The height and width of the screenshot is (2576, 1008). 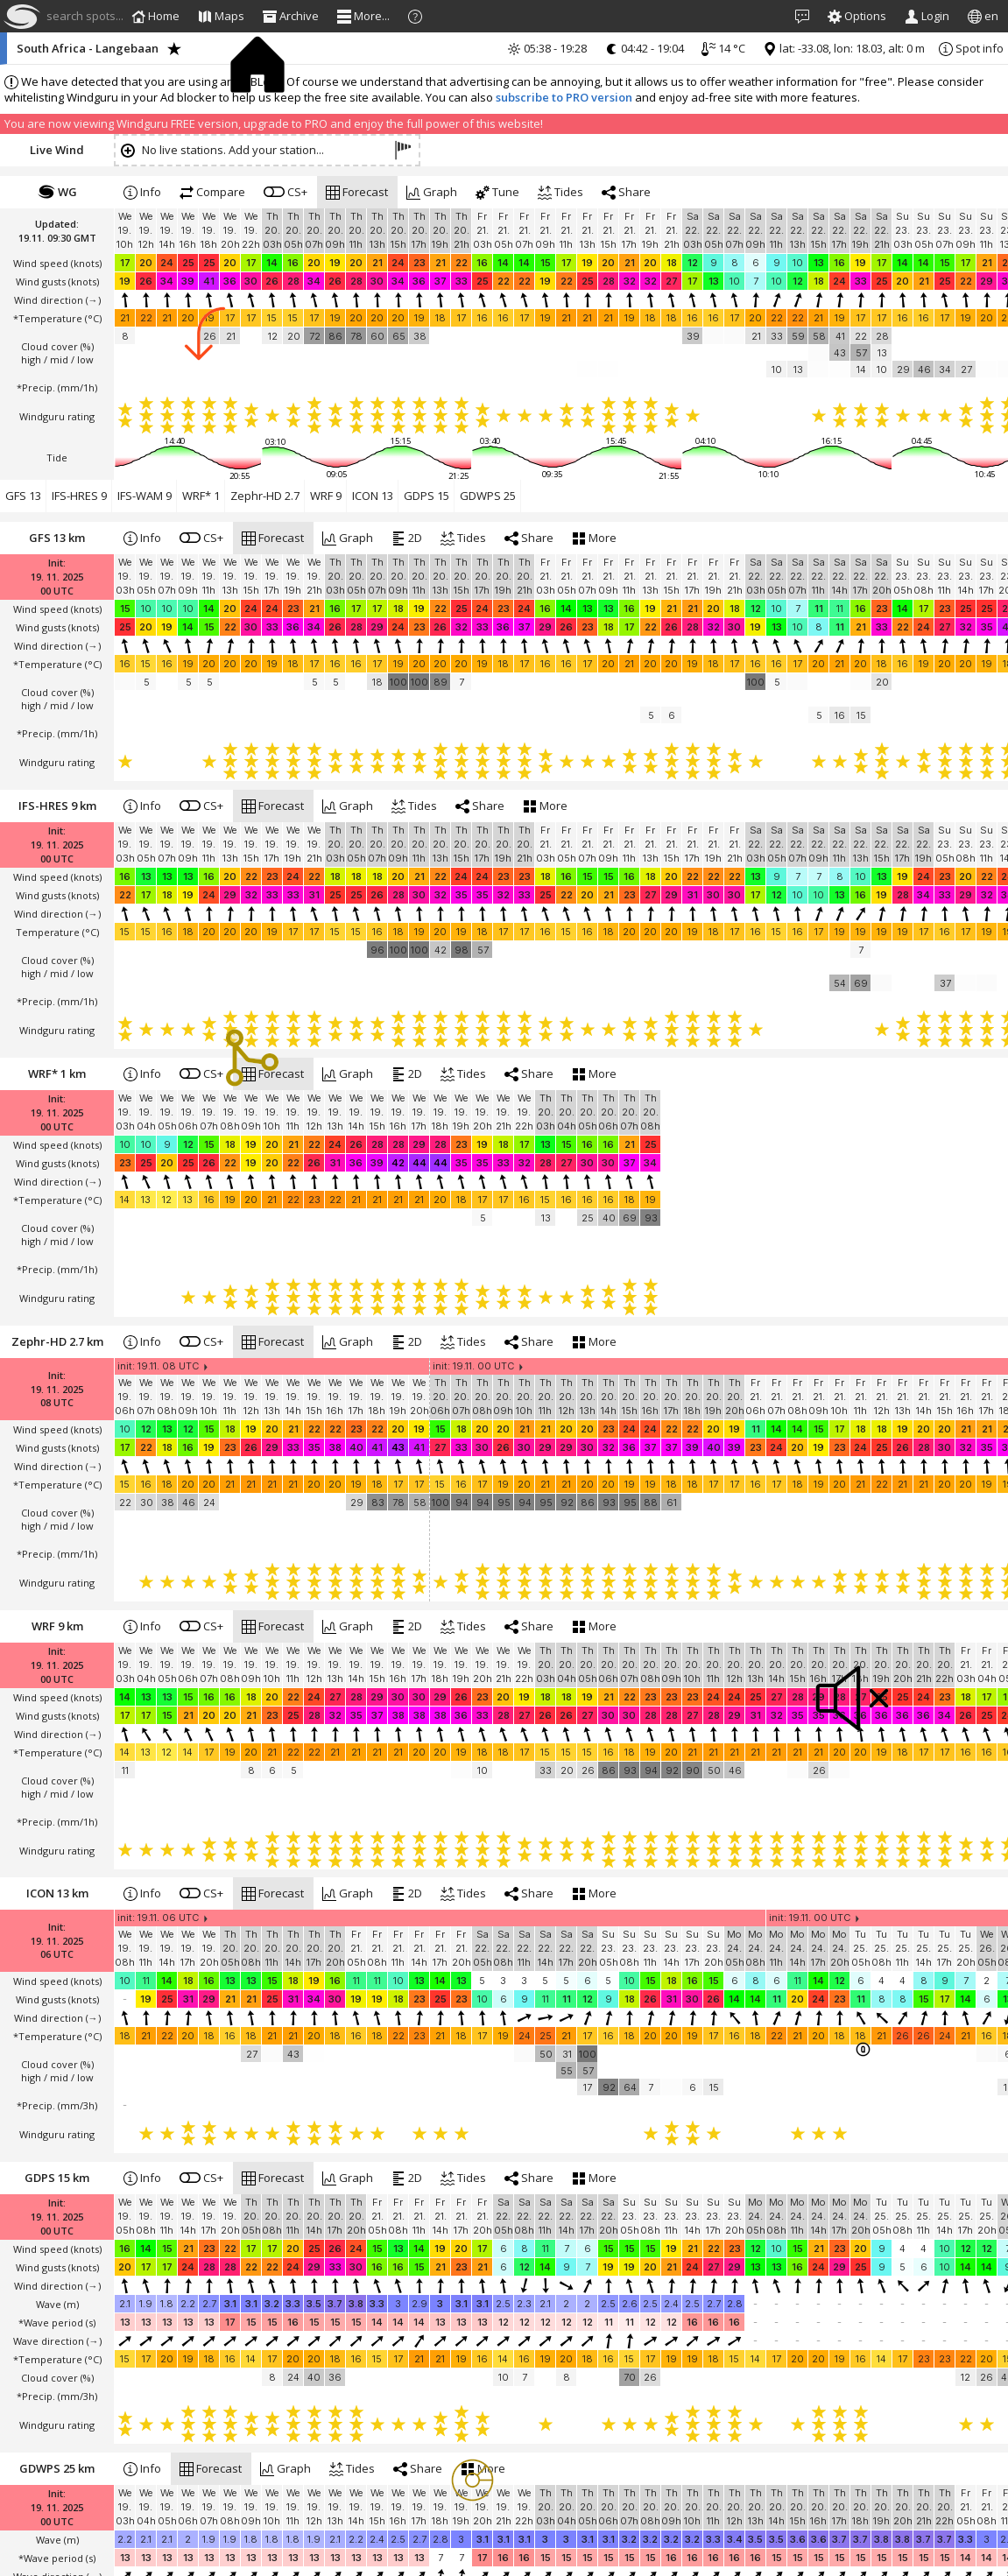 What do you see at coordinates (472, 2480) in the screenshot?
I see `play or access media disc content` at bounding box center [472, 2480].